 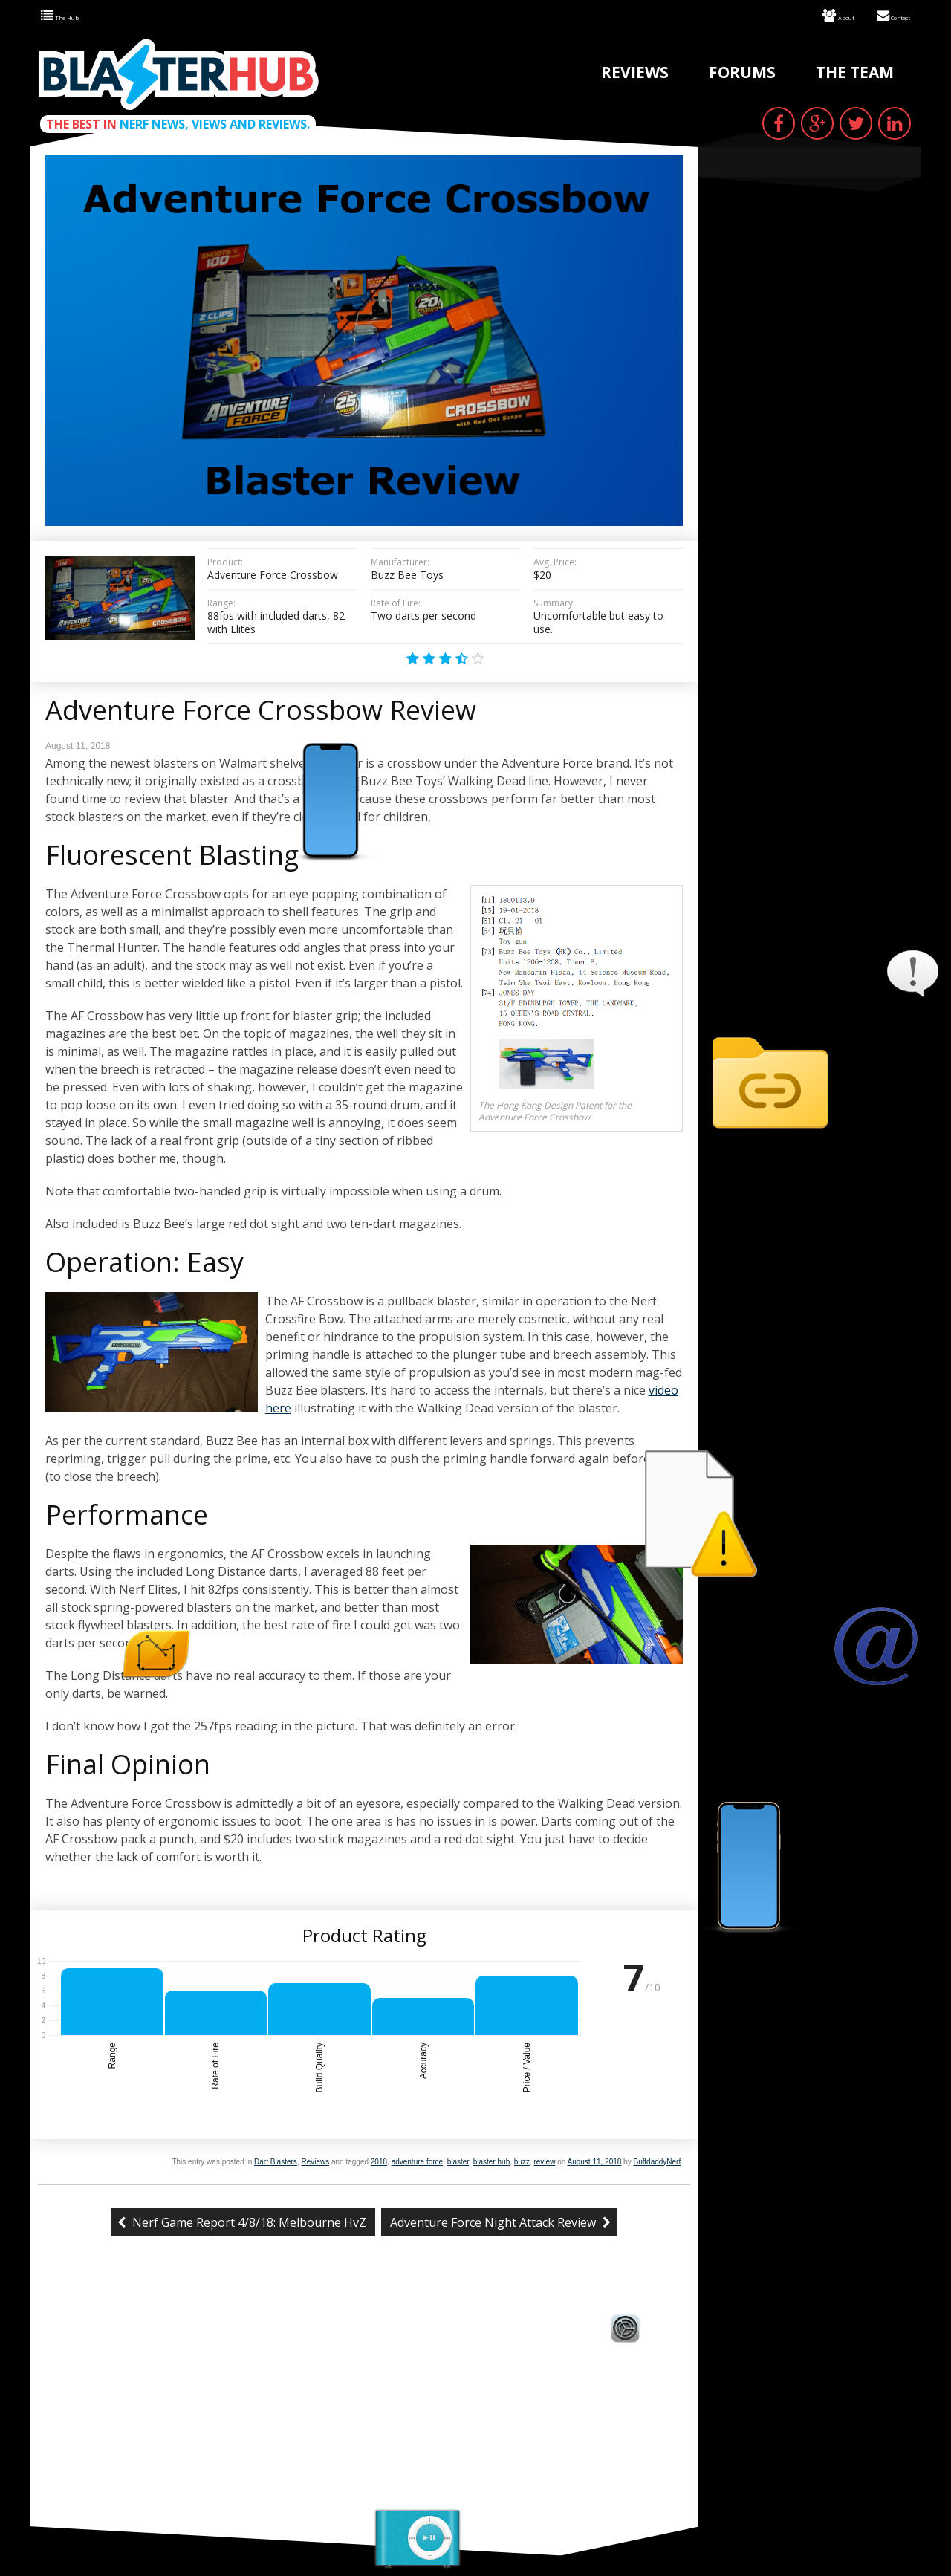 I want to click on indicates a file with an error or warning, so click(x=689, y=1509).